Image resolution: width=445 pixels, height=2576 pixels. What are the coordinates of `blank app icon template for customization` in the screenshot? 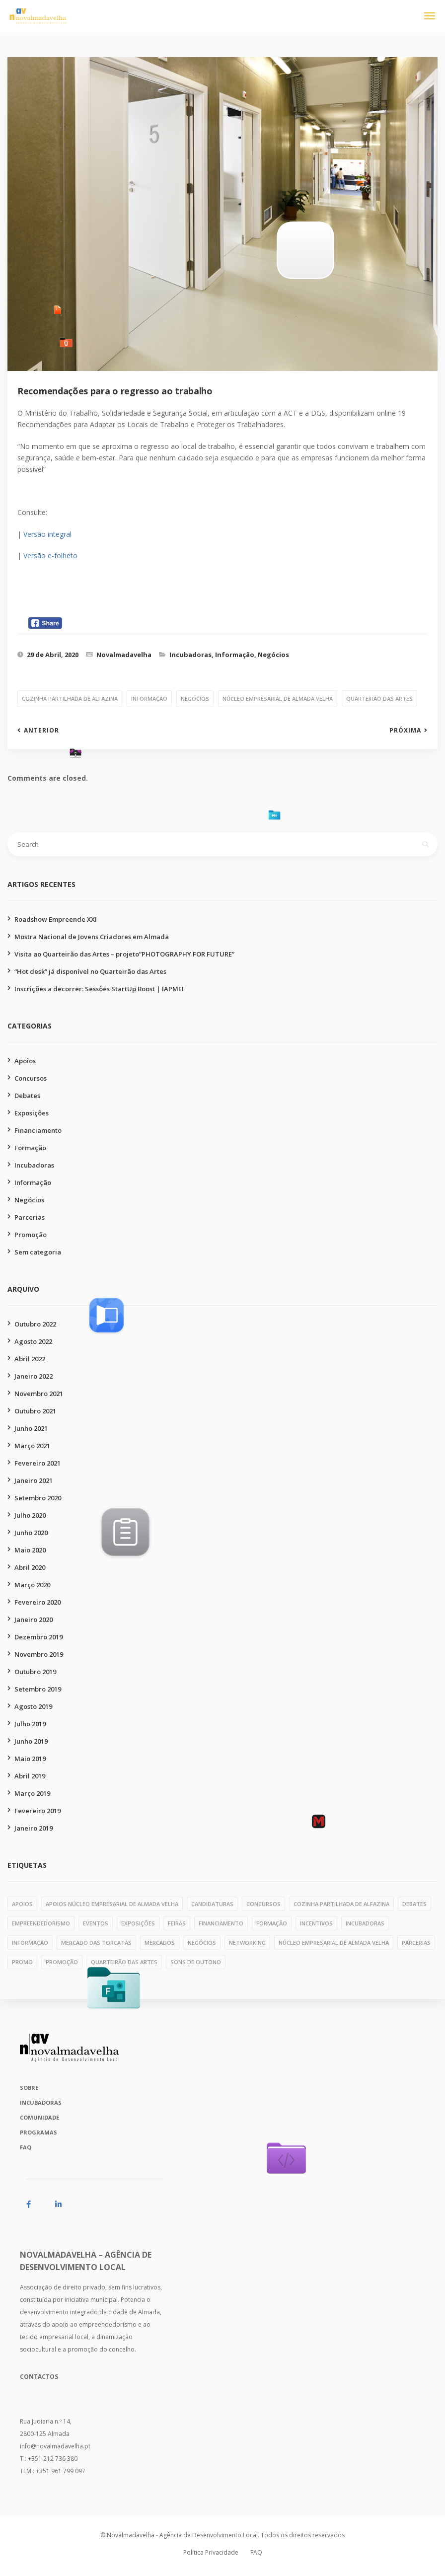 It's located at (305, 250).